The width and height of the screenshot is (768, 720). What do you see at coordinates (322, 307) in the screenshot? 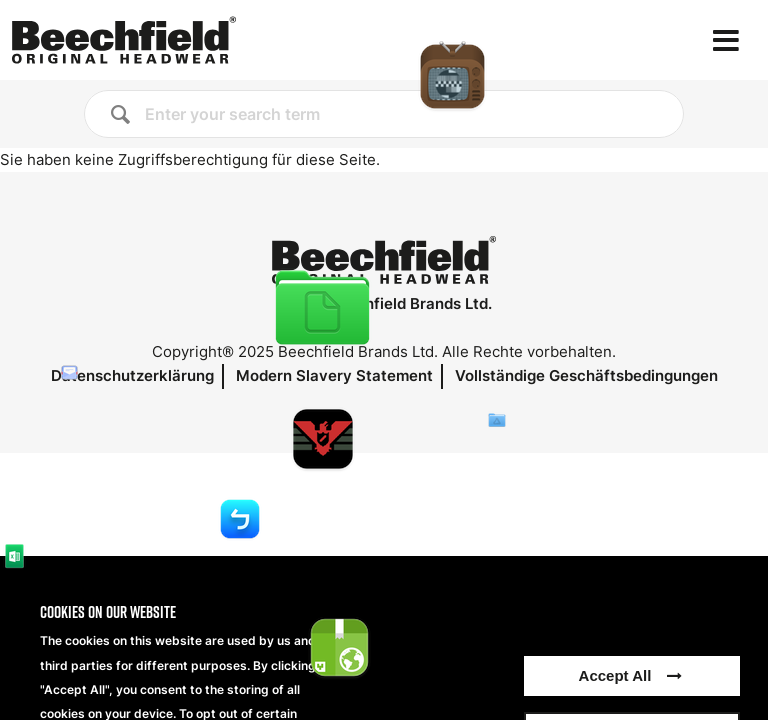
I see `open documents folder` at bounding box center [322, 307].